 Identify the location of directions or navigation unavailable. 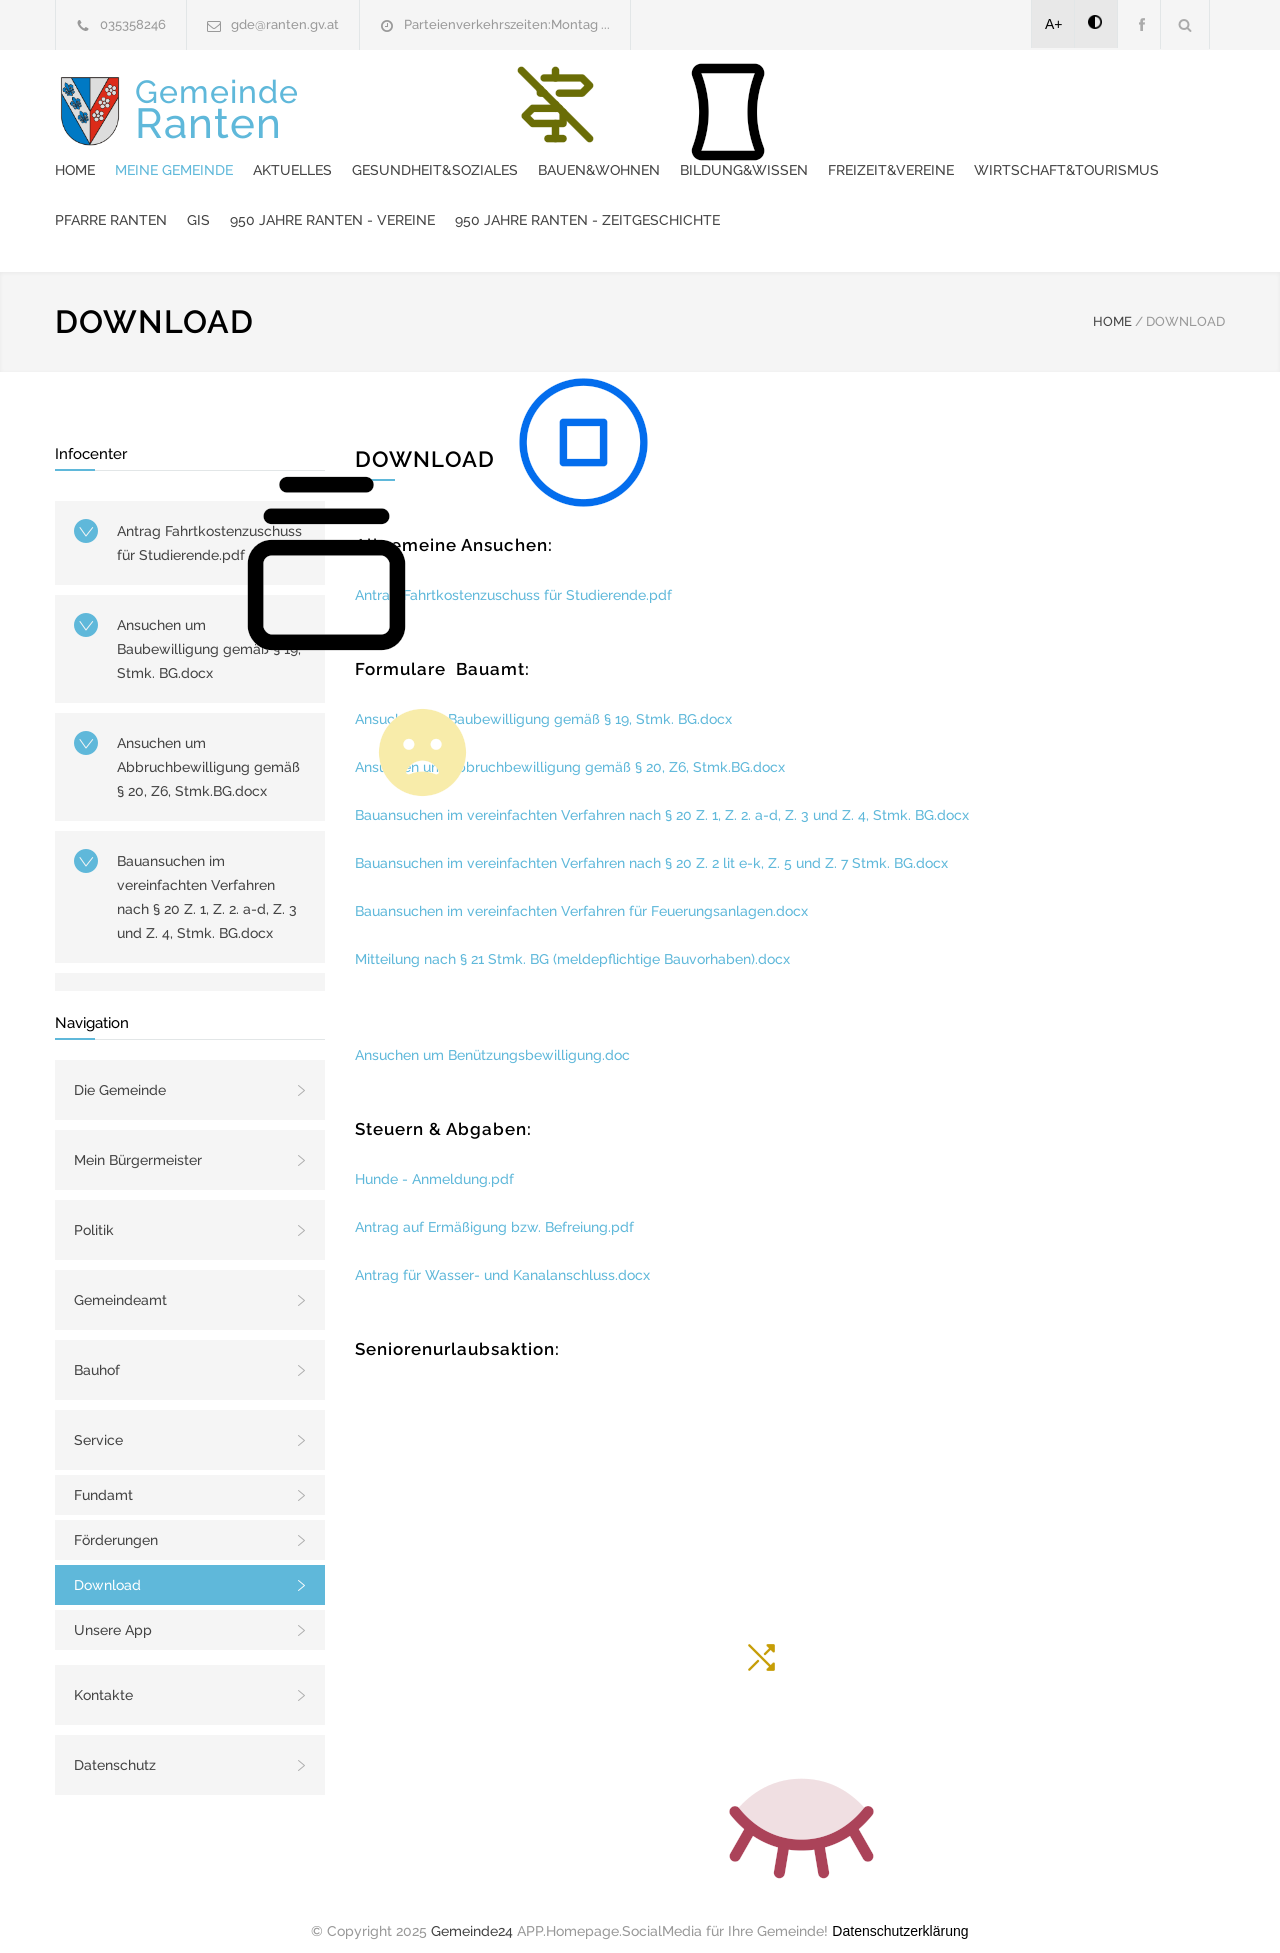
(555, 104).